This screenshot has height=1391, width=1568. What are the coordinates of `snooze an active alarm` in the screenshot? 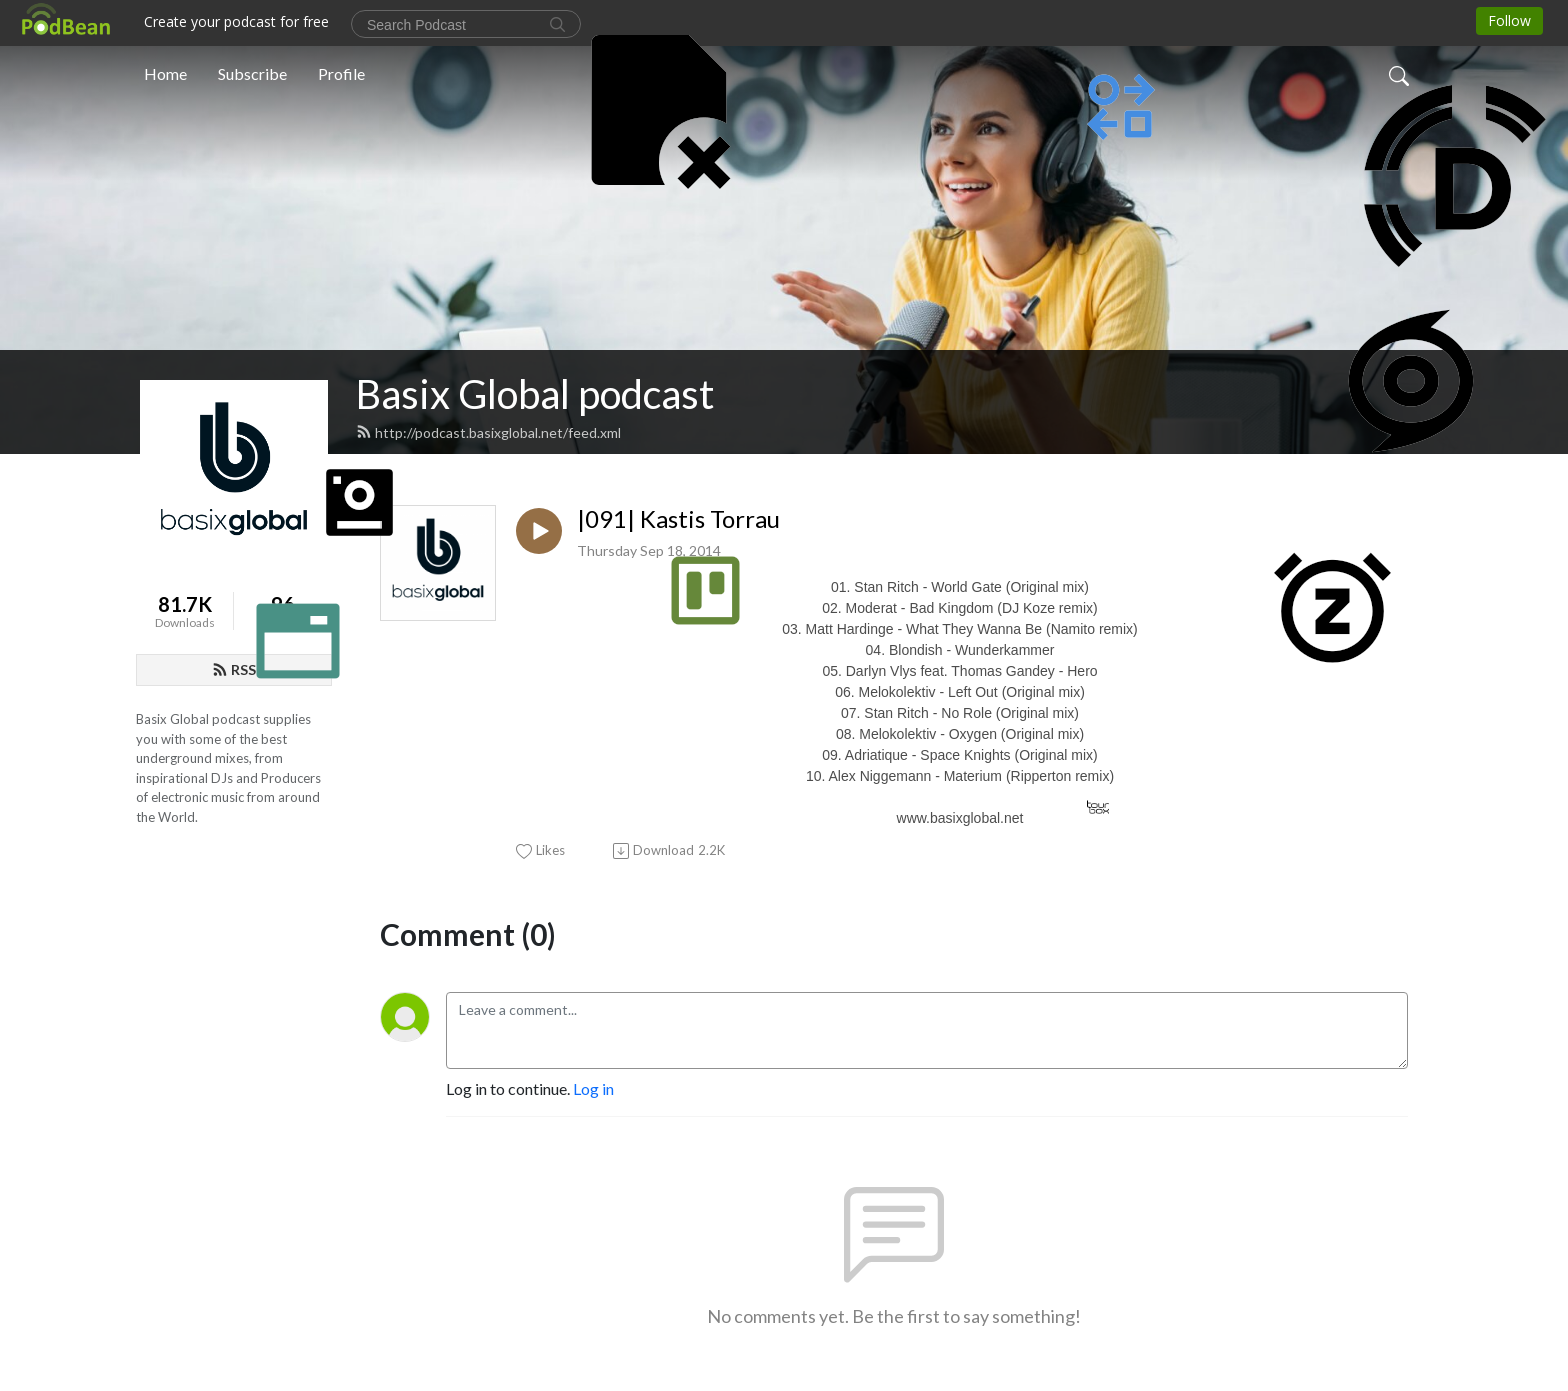 It's located at (1332, 605).